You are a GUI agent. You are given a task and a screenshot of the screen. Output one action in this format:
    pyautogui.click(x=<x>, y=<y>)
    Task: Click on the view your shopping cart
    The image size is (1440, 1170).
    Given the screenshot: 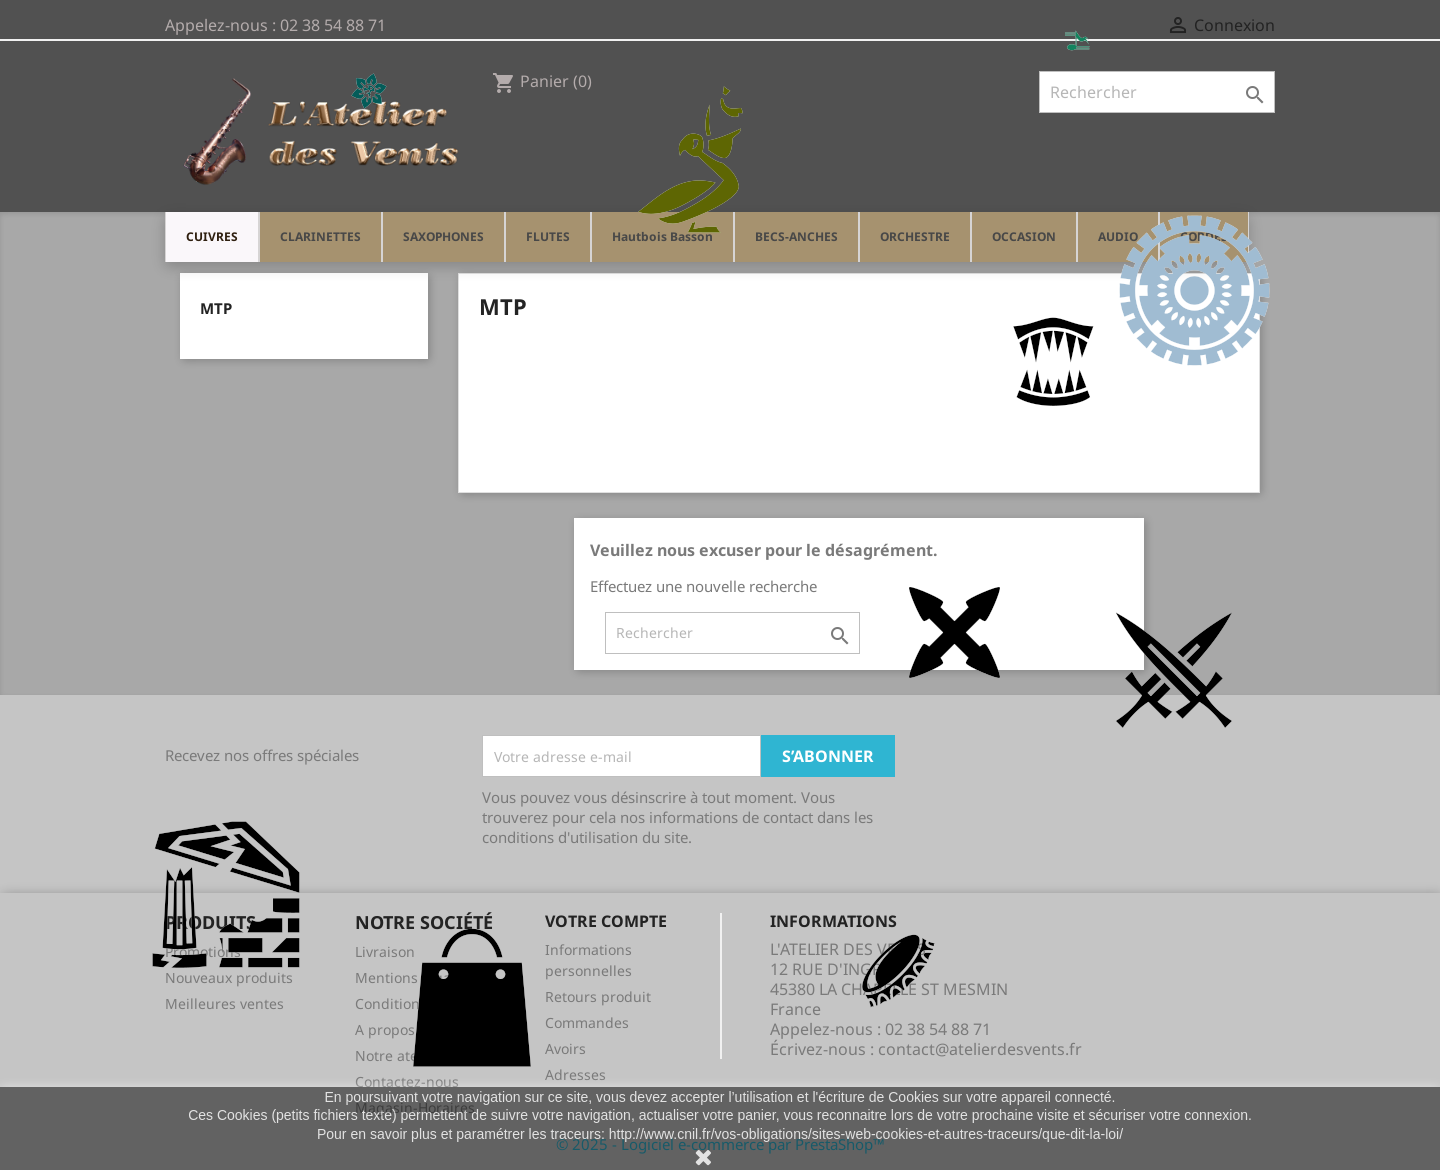 What is the action you would take?
    pyautogui.click(x=472, y=998)
    